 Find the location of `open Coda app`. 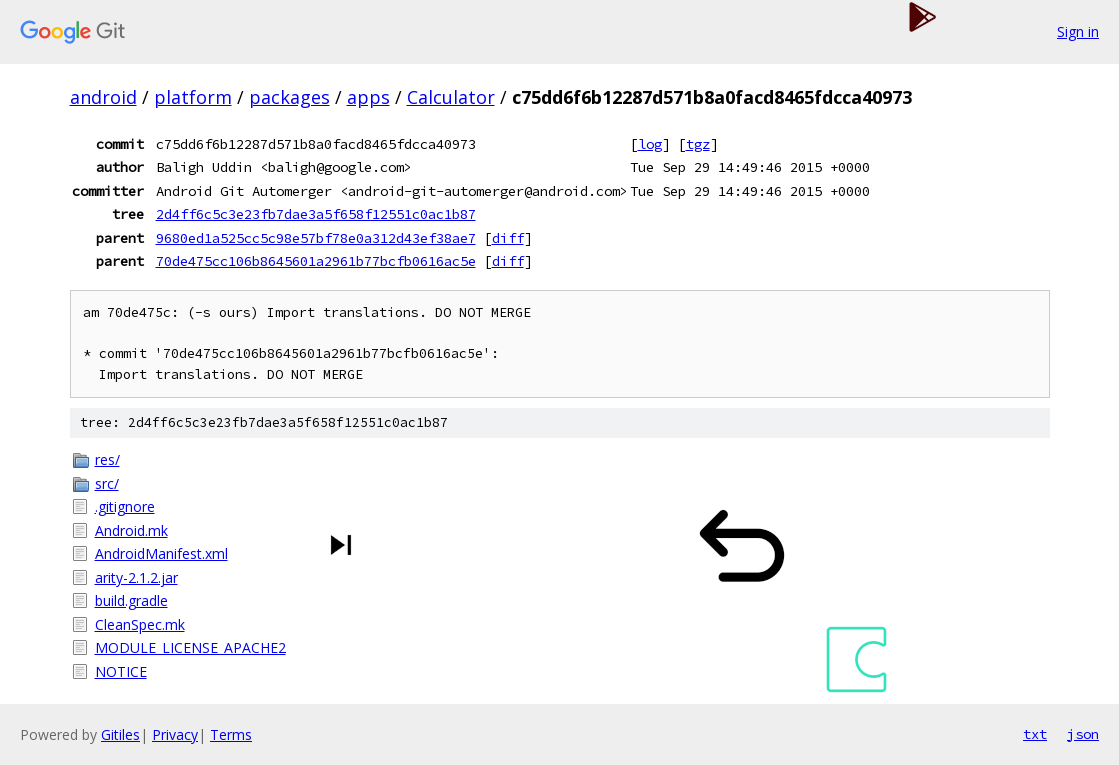

open Coda app is located at coordinates (856, 659).